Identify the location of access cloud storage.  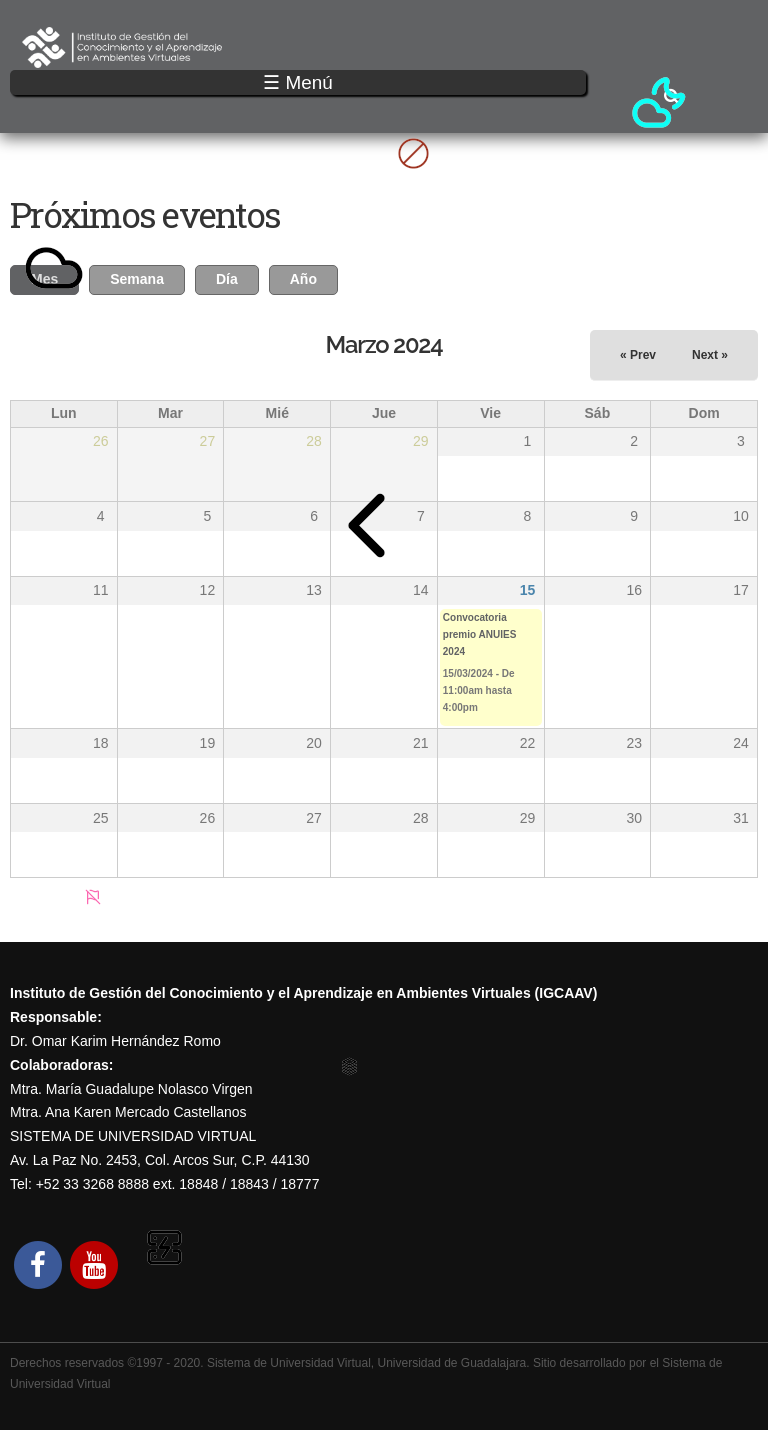
(54, 268).